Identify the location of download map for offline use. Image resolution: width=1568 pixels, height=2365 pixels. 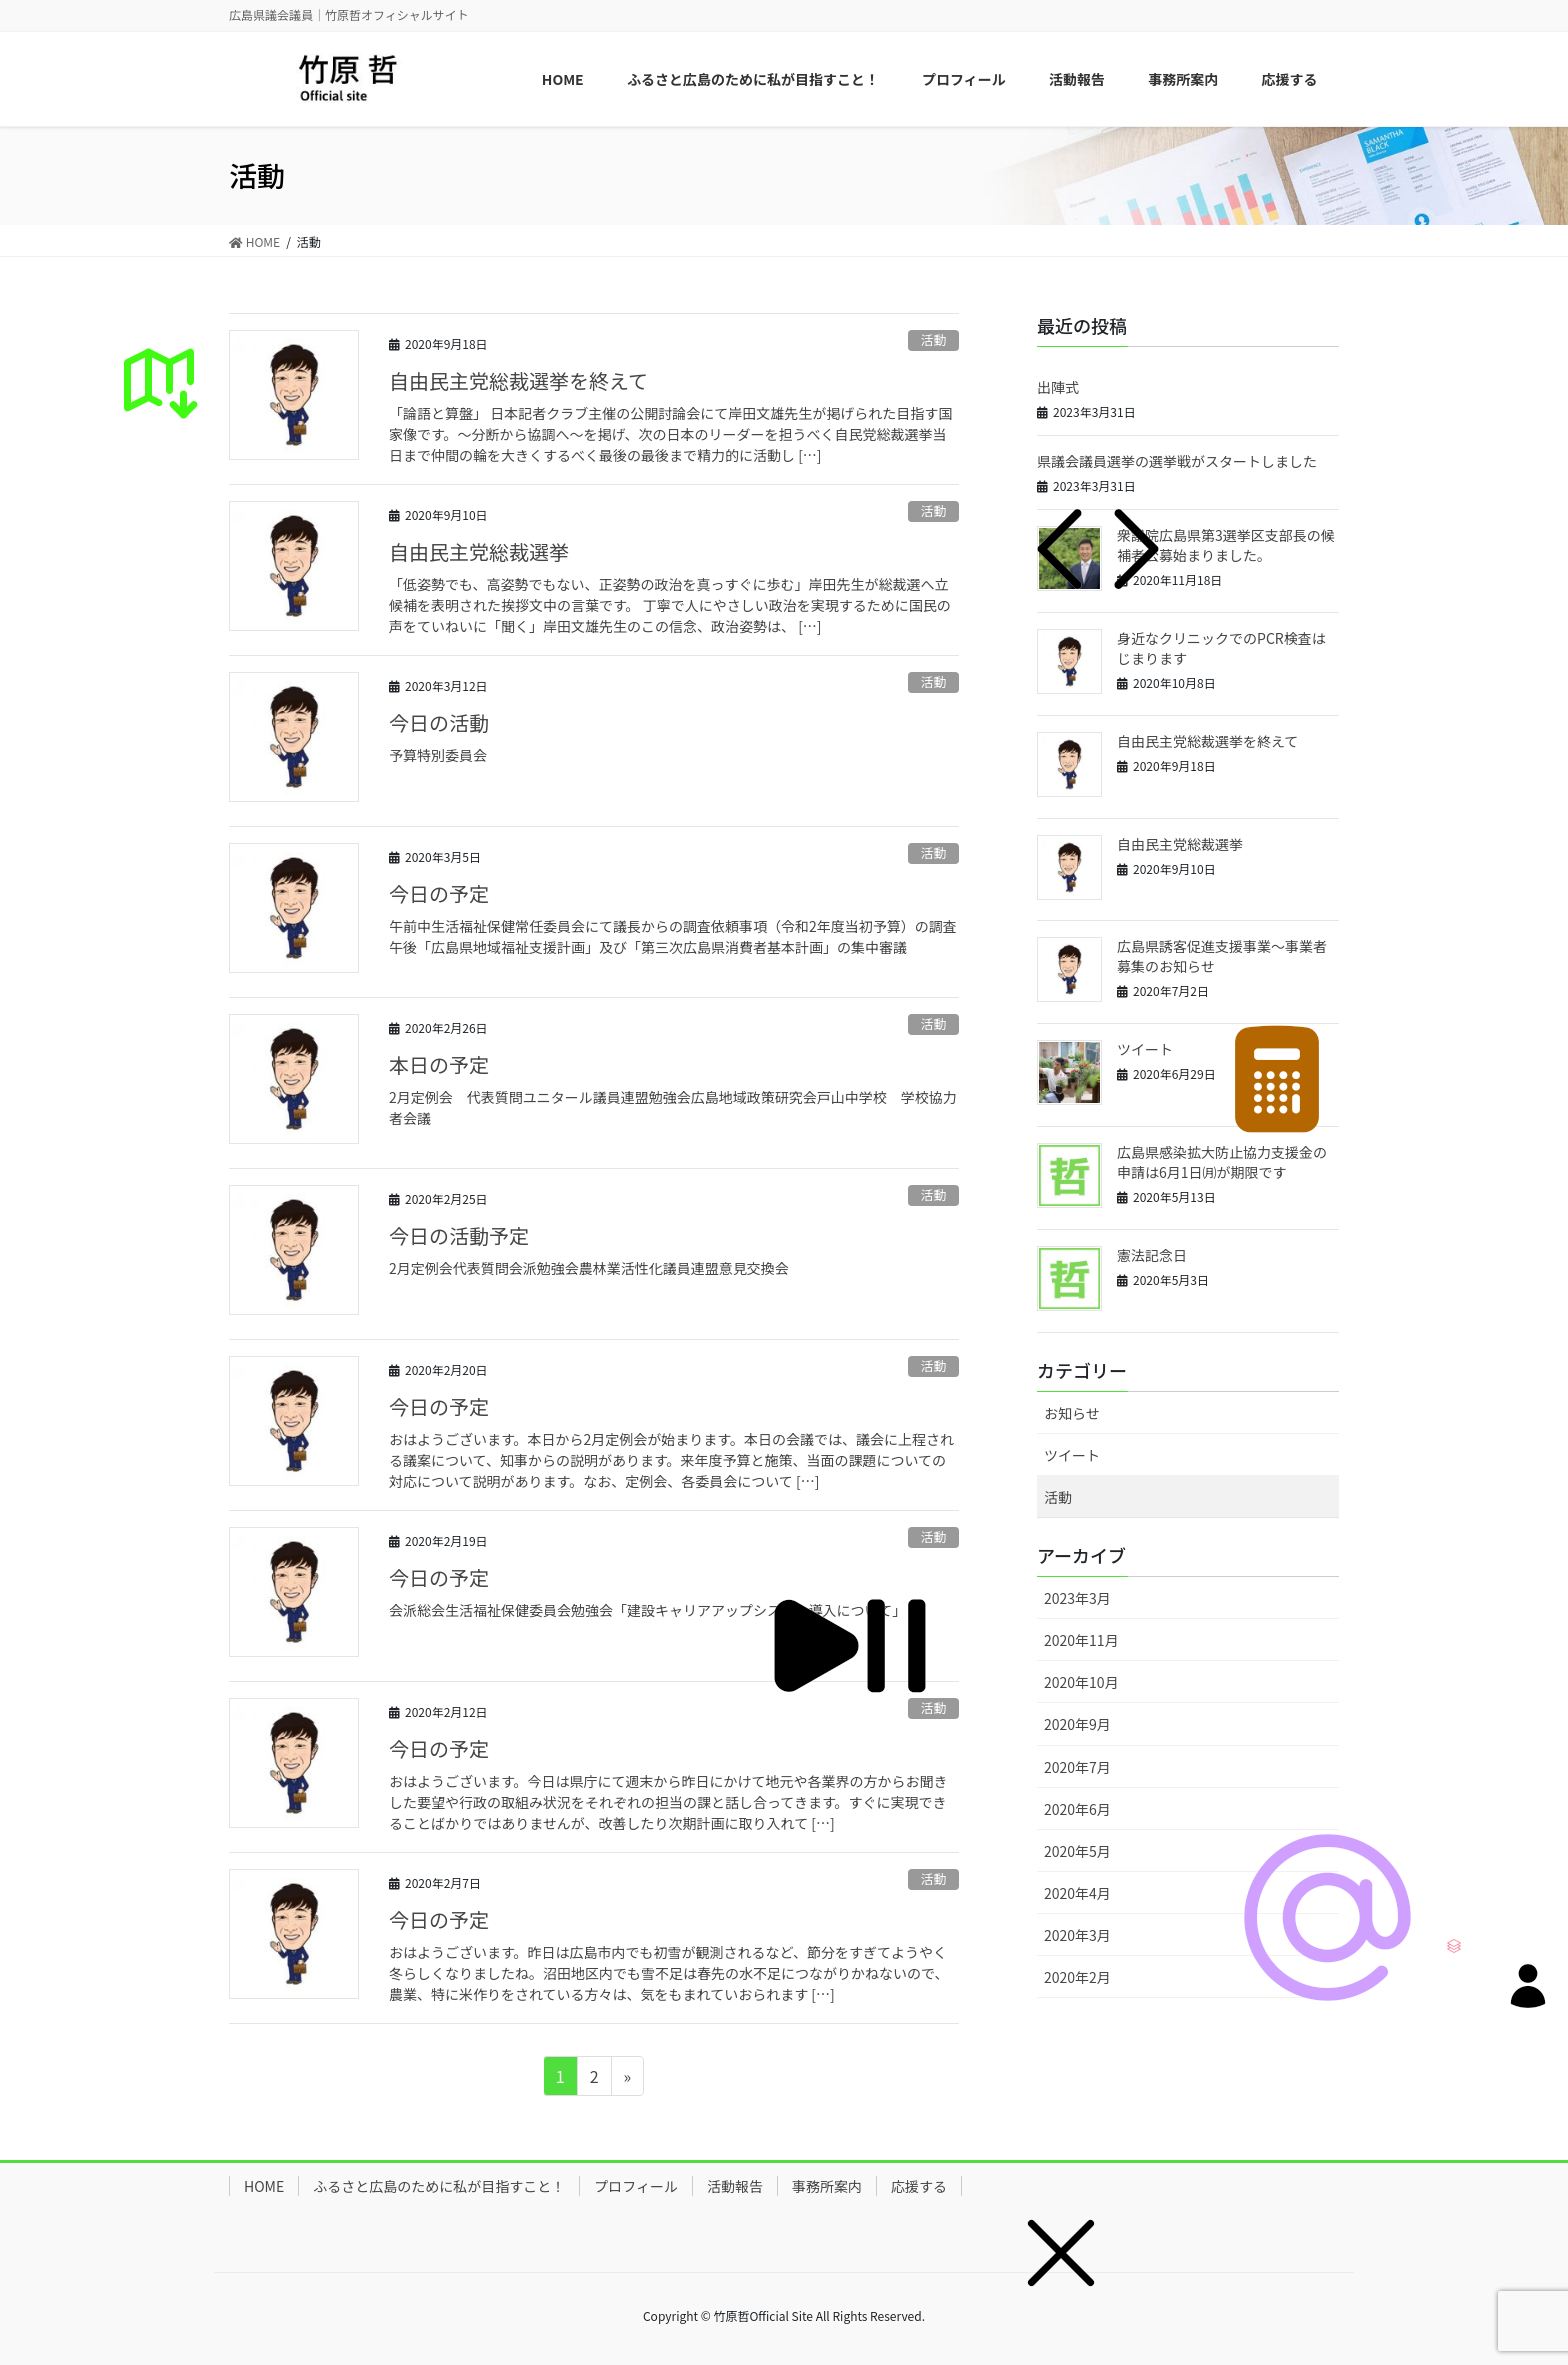
(159, 380).